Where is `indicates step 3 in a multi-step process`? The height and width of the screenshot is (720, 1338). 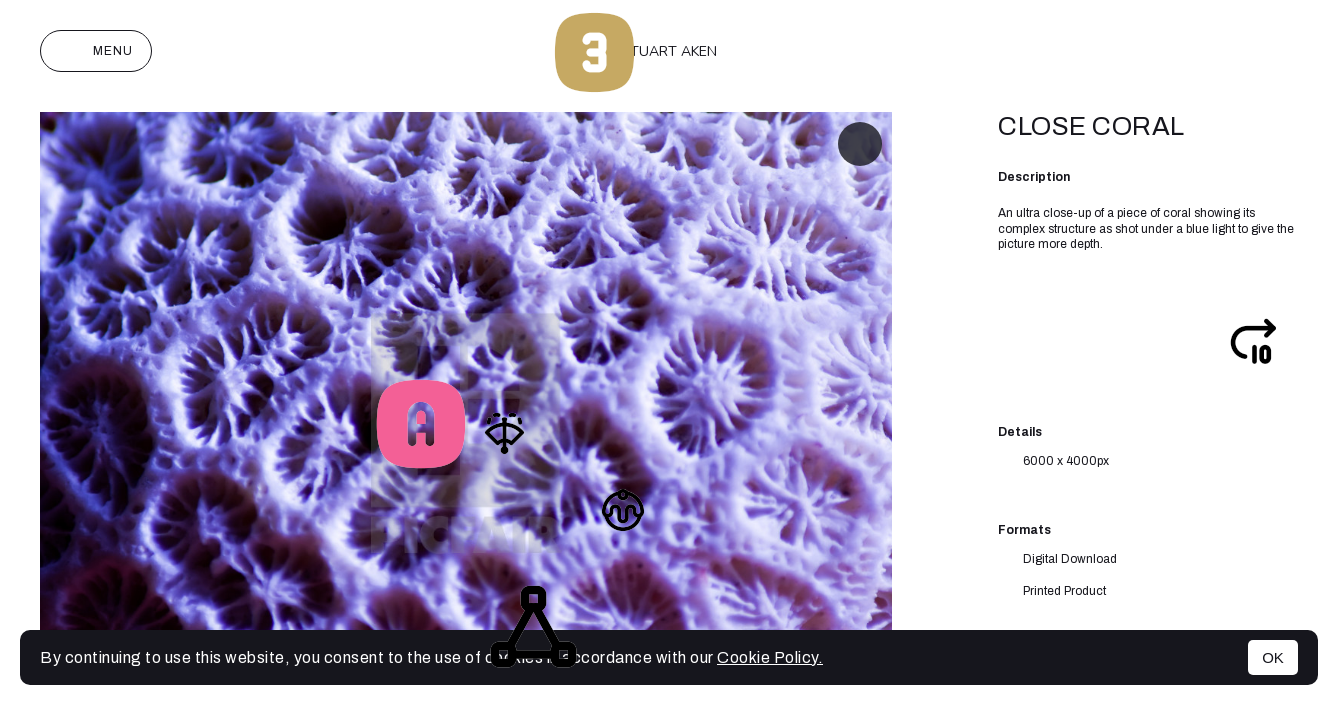 indicates step 3 in a multi-step process is located at coordinates (594, 52).